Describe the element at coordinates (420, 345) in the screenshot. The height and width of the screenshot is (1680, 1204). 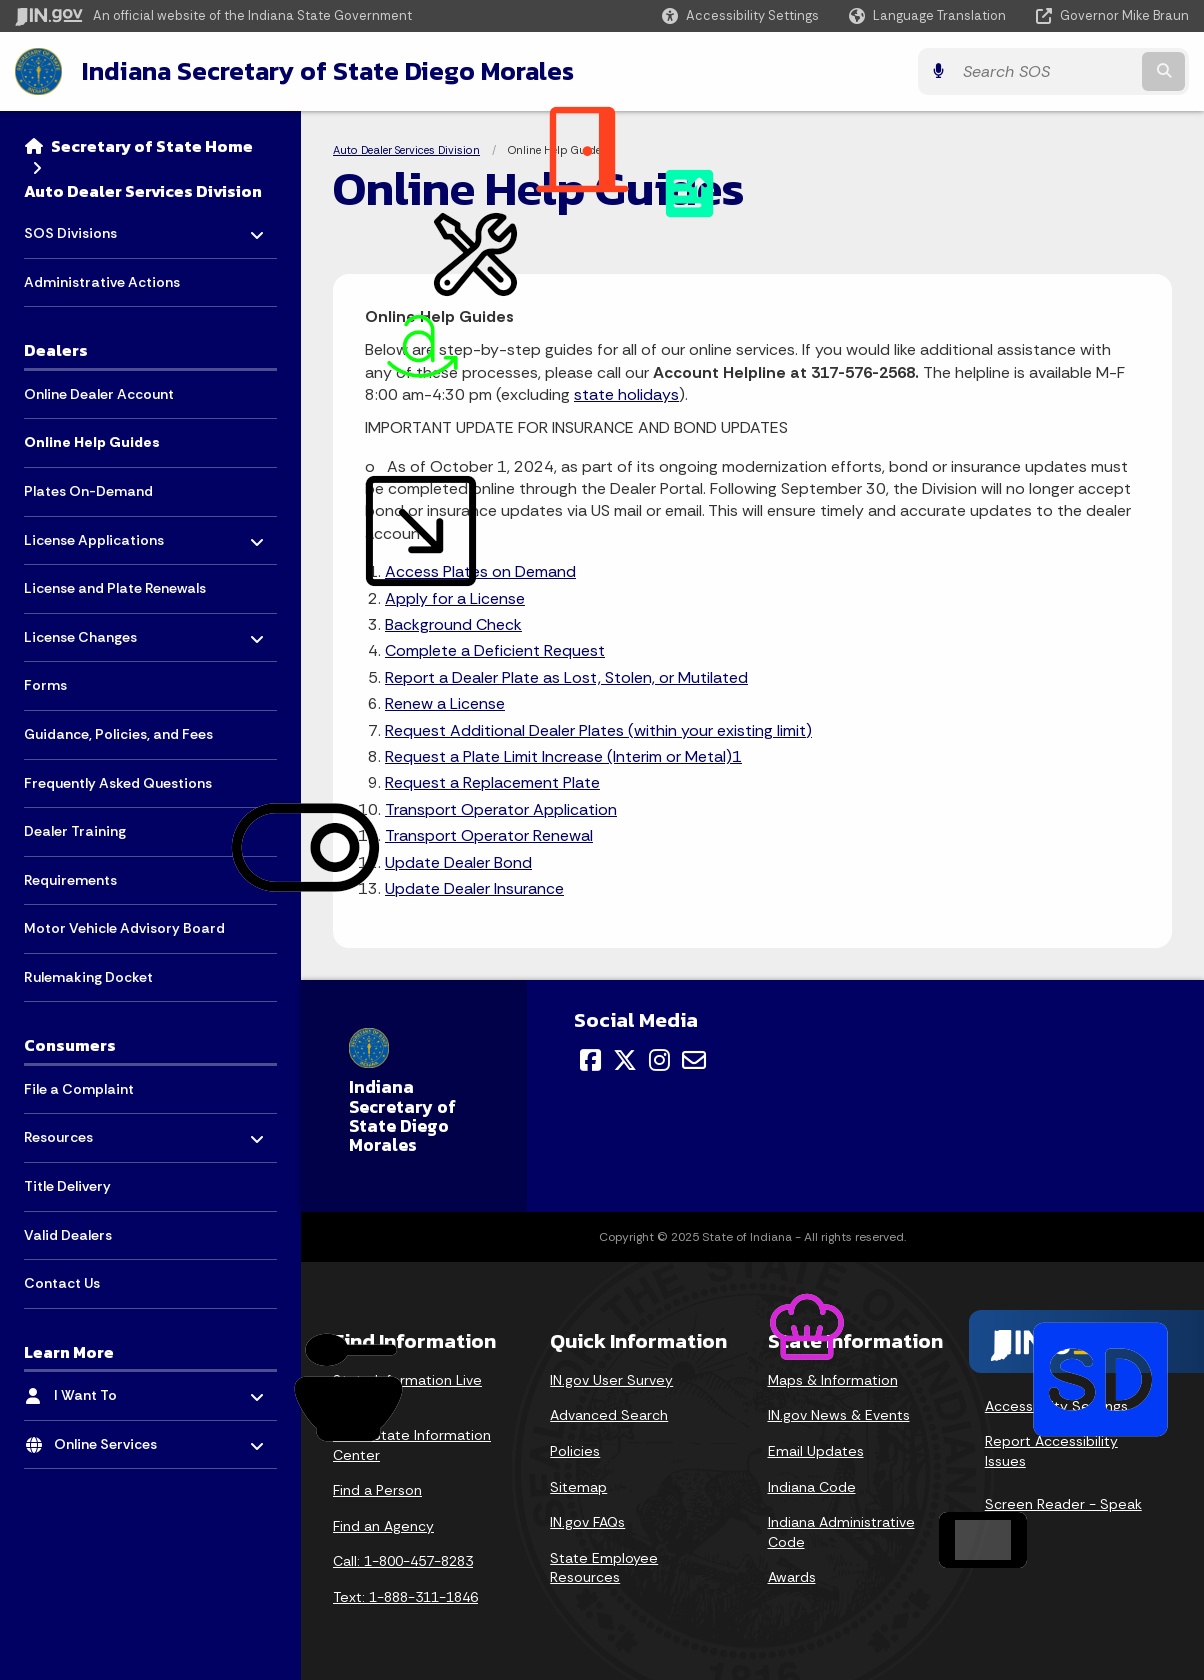
I see `visit Amazon website or app` at that location.